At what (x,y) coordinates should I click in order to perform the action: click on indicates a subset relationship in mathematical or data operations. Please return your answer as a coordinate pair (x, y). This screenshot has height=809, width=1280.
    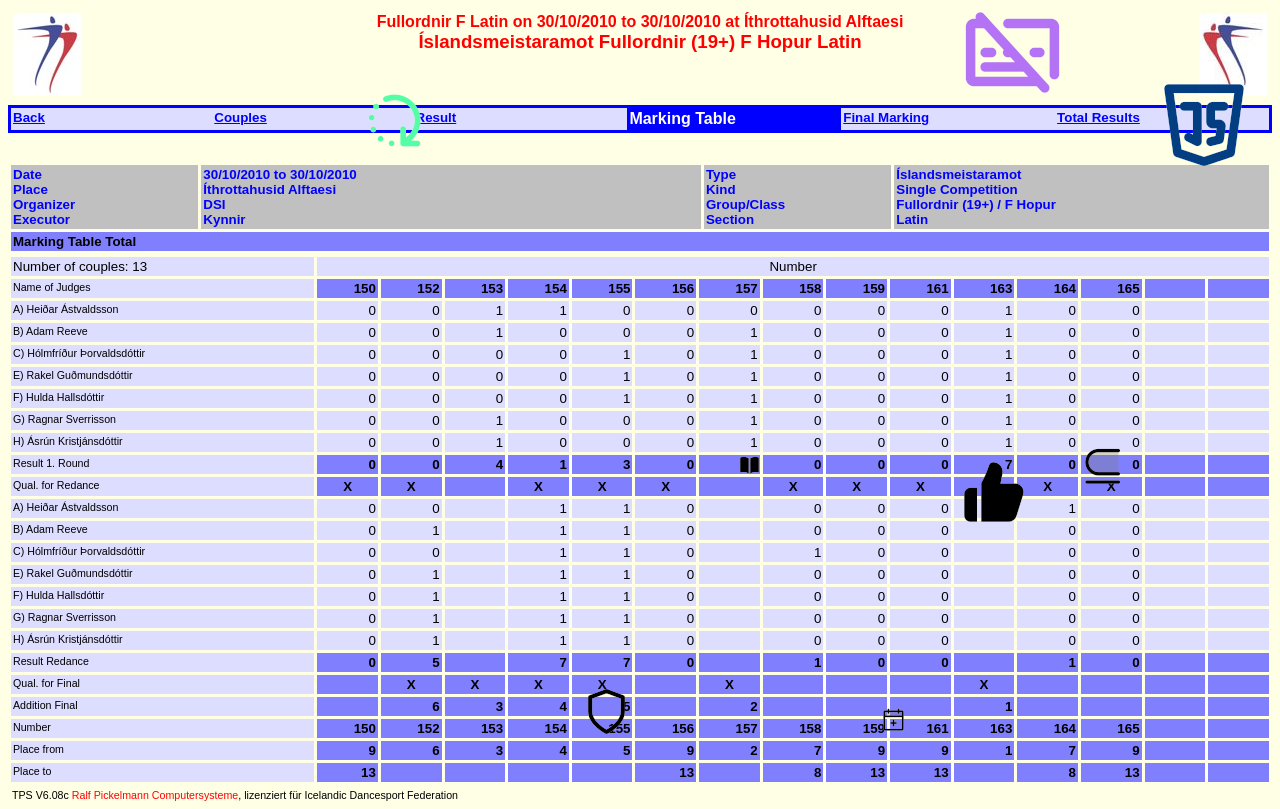
    Looking at the image, I should click on (1103, 465).